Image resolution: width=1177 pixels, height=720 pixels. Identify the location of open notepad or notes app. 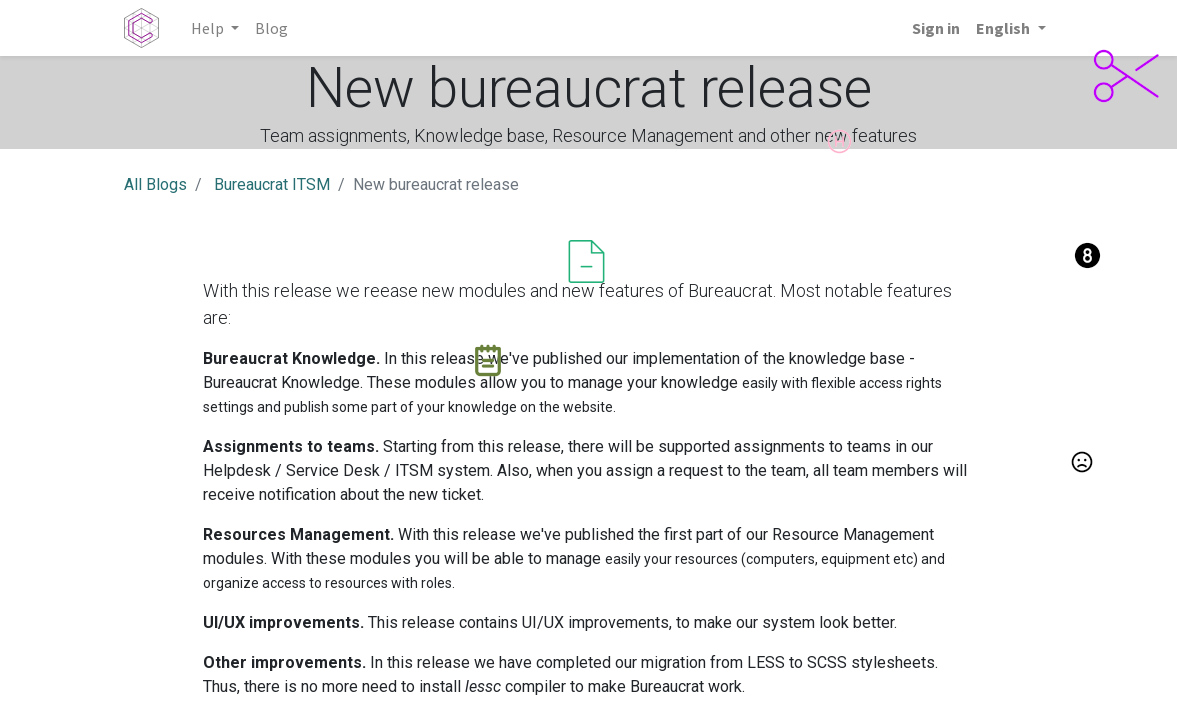
(488, 361).